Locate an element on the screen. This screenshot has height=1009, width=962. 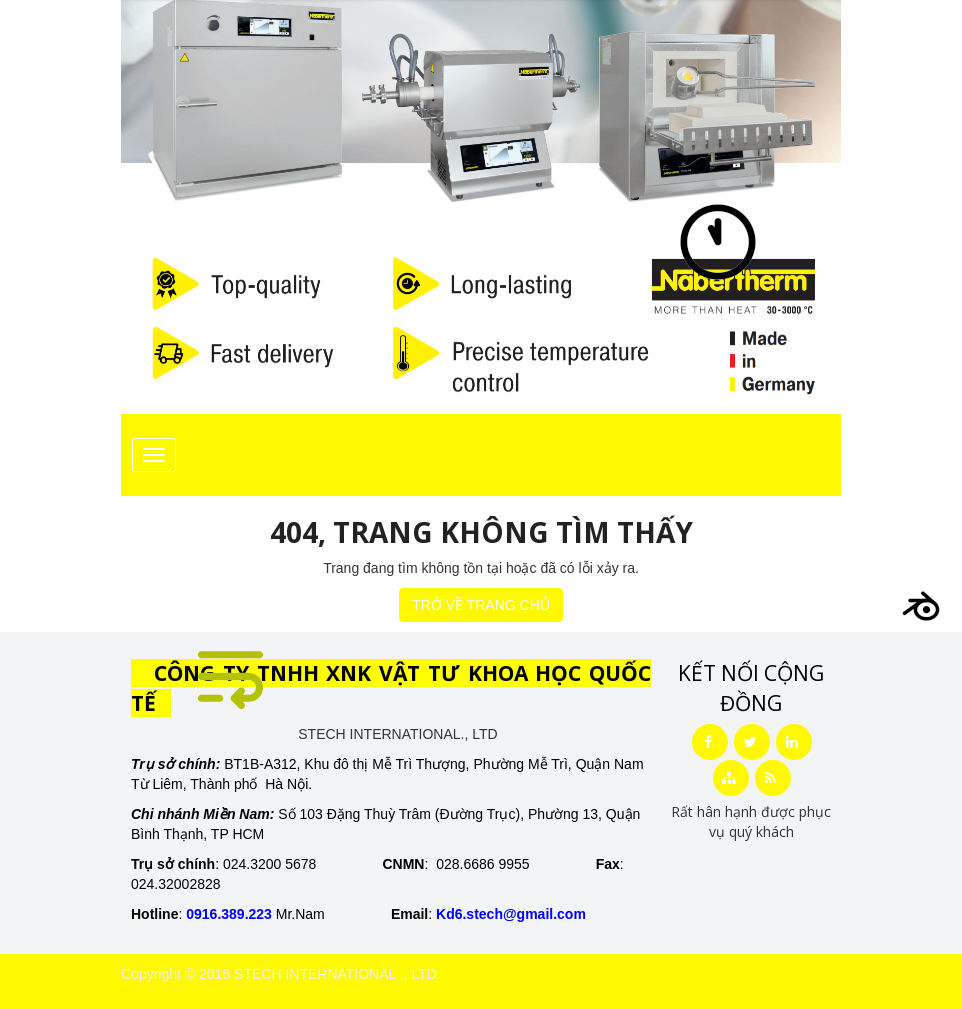
toggle text wrapping in a document or editor is located at coordinates (230, 676).